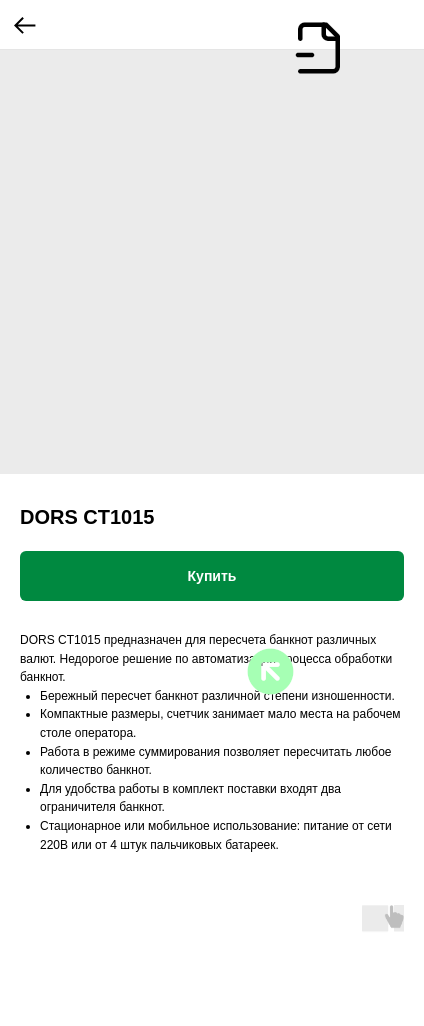 Image resolution: width=424 pixels, height=1026 pixels. I want to click on remove content from a file, so click(319, 48).